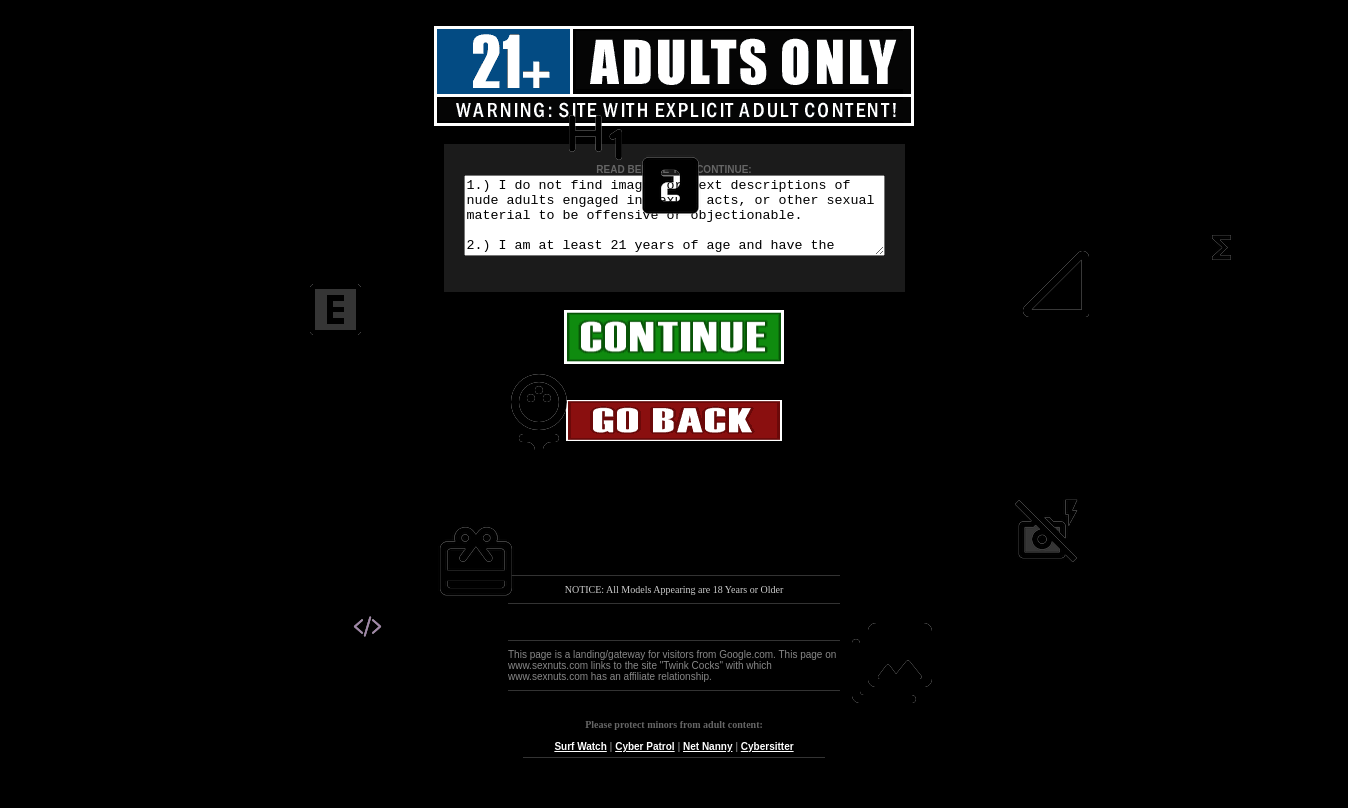 Image resolution: width=1348 pixels, height=808 pixels. What do you see at coordinates (1221, 247) in the screenshot?
I see `insert a mathematical function or formula` at bounding box center [1221, 247].